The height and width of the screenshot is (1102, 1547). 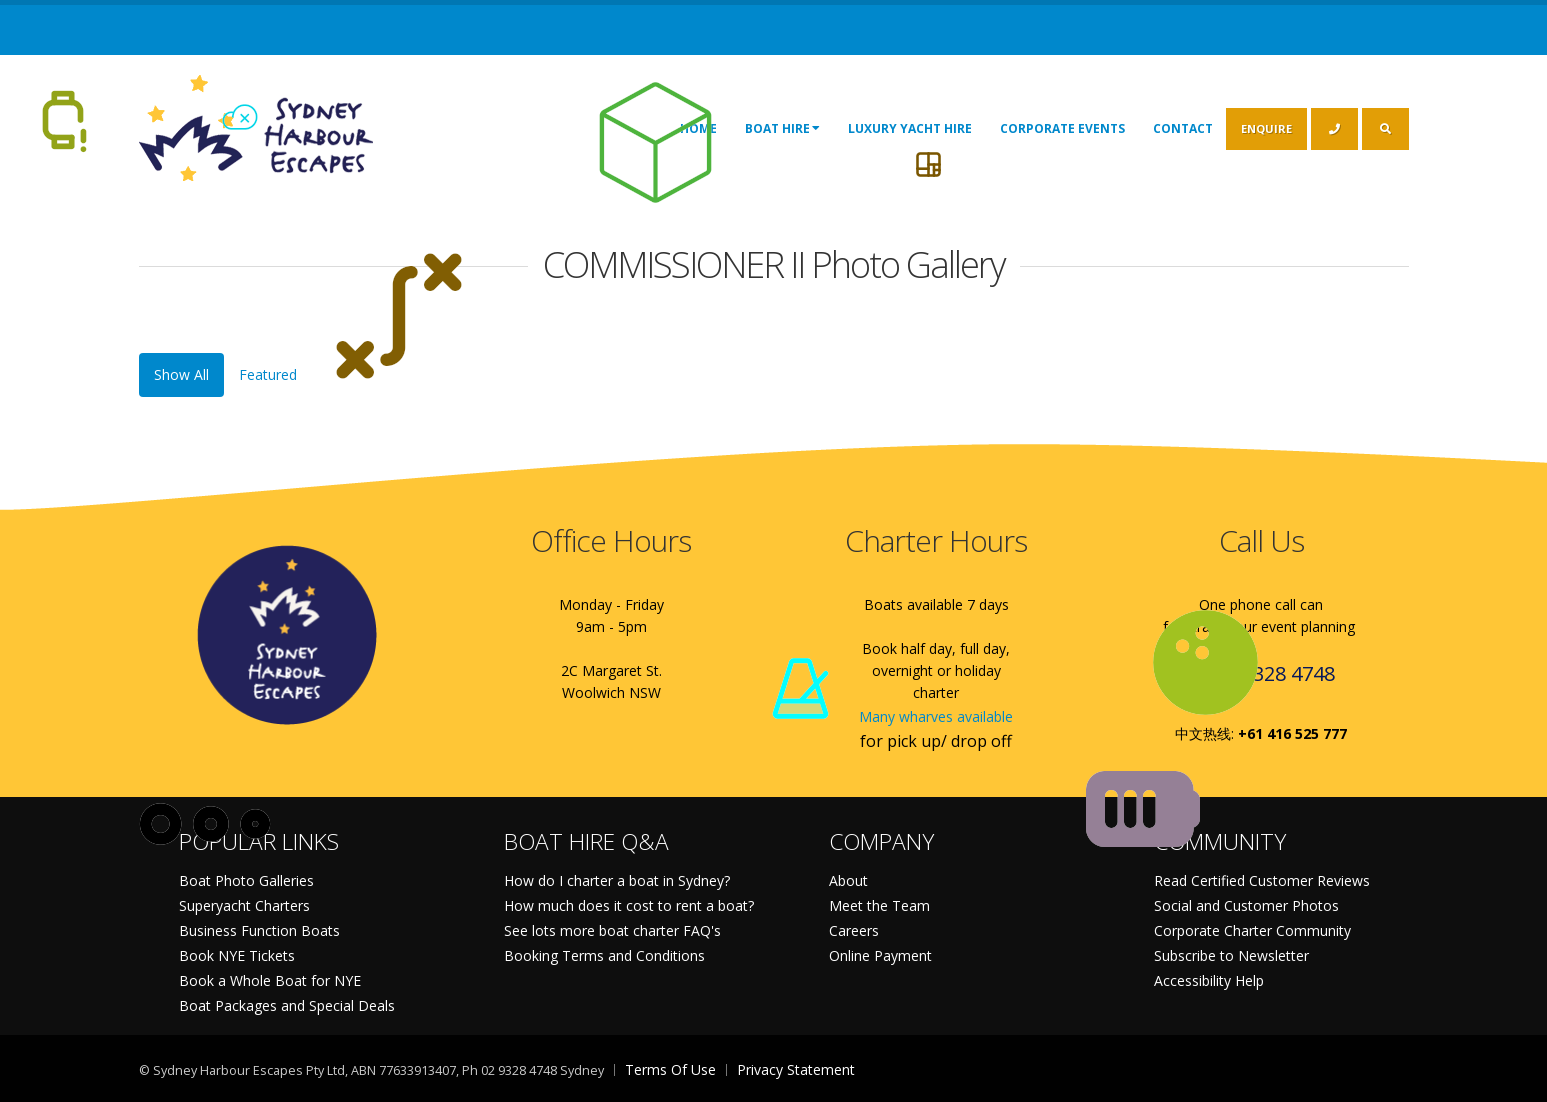 What do you see at coordinates (63, 120) in the screenshot?
I see `smartwatch alert or notification` at bounding box center [63, 120].